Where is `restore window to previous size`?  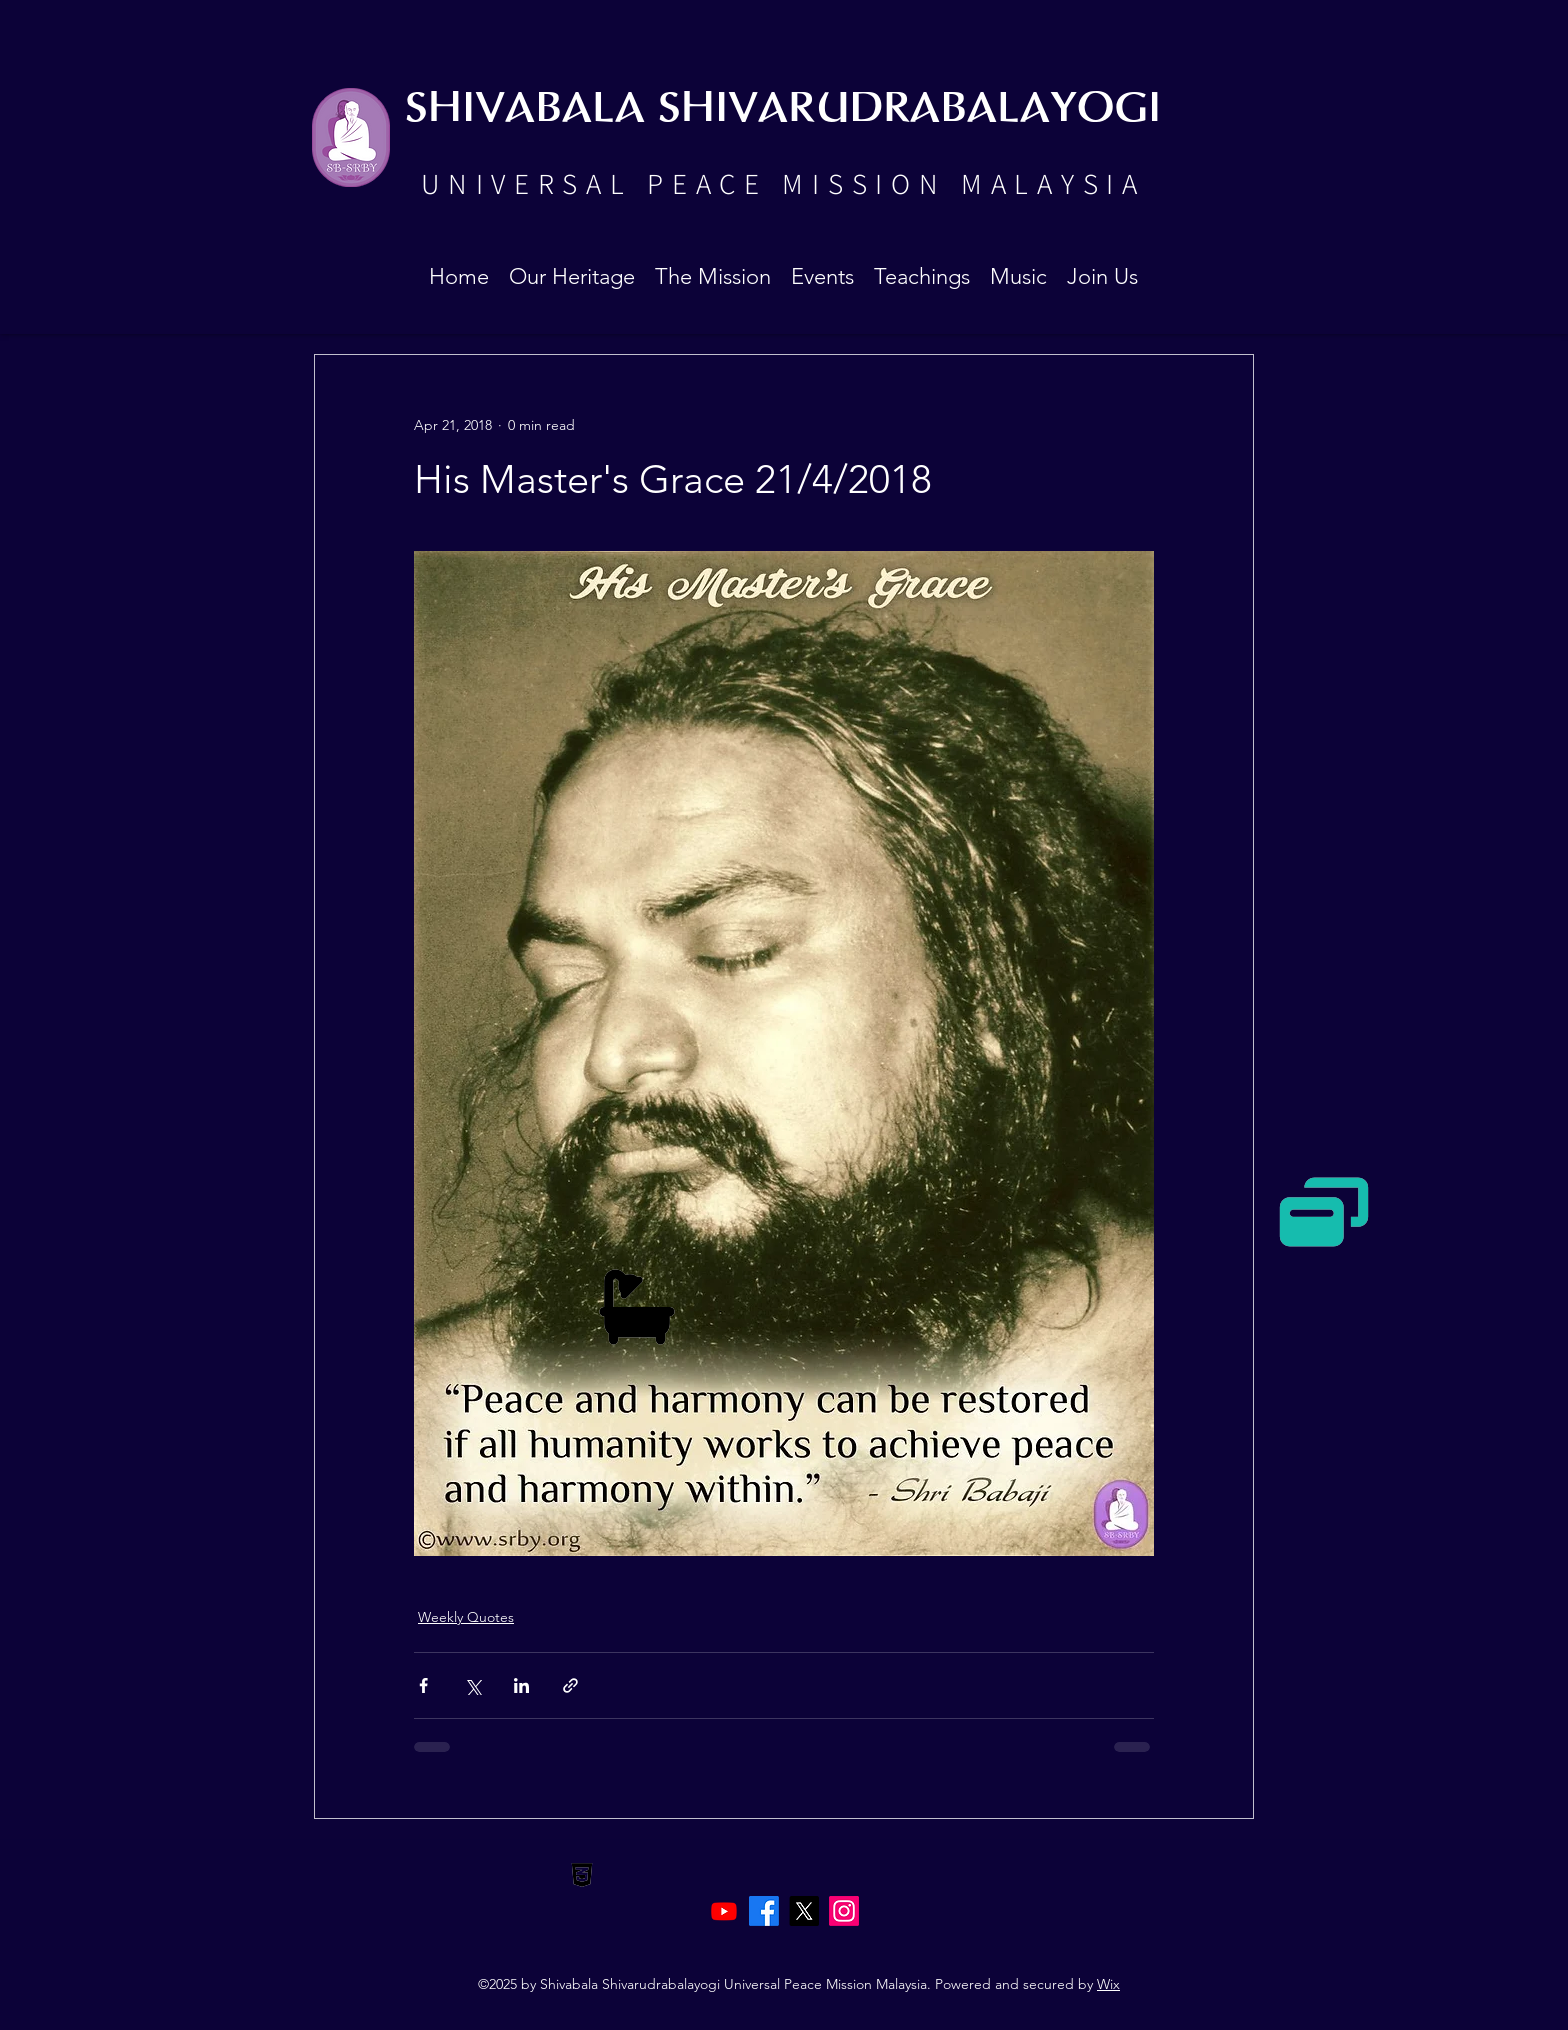
restore window to previous size is located at coordinates (1324, 1212).